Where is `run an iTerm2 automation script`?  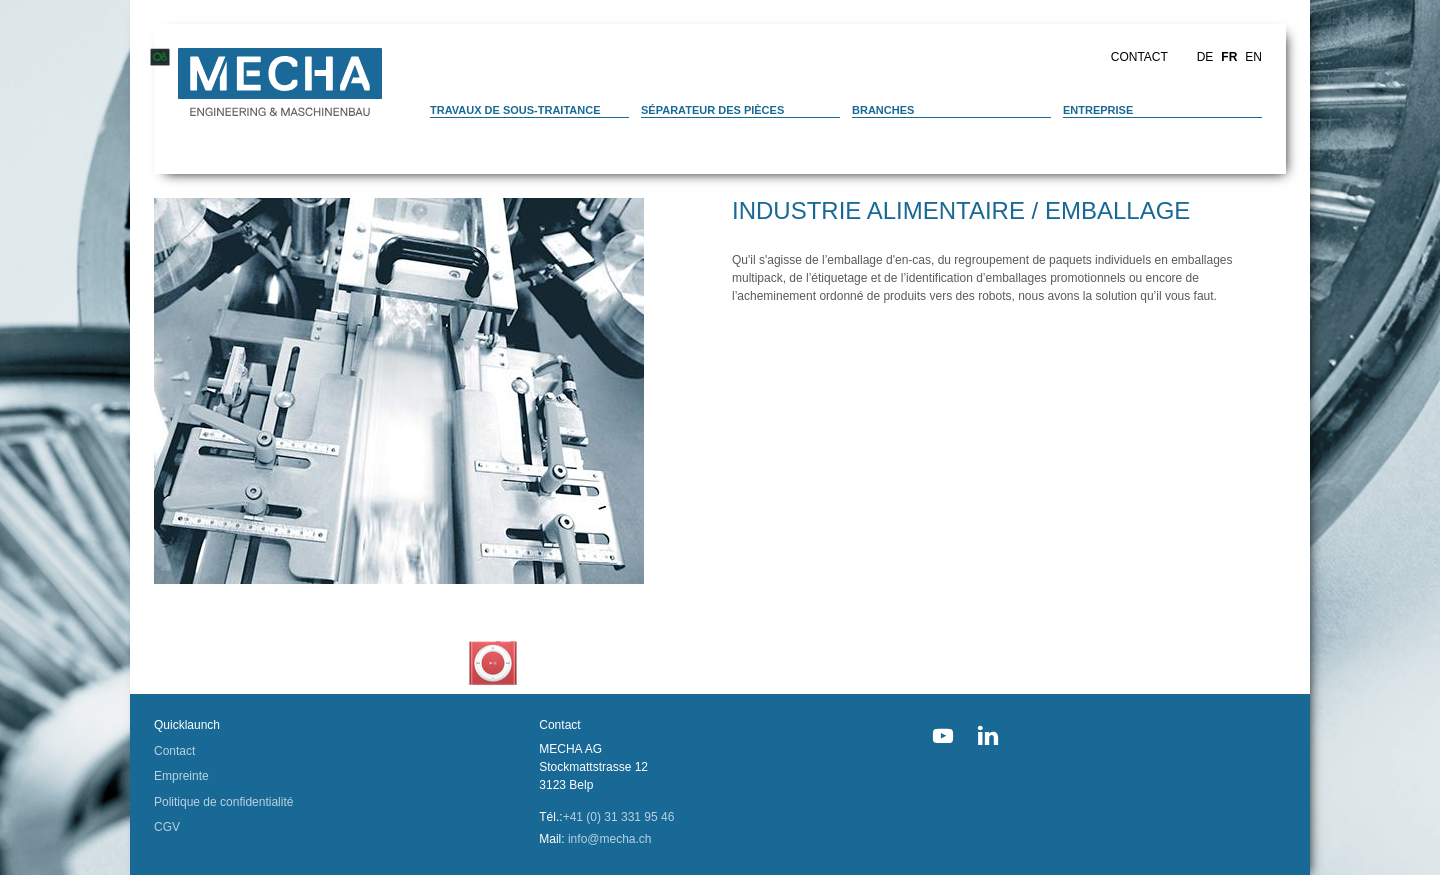 run an iTerm2 automation script is located at coordinates (160, 57).